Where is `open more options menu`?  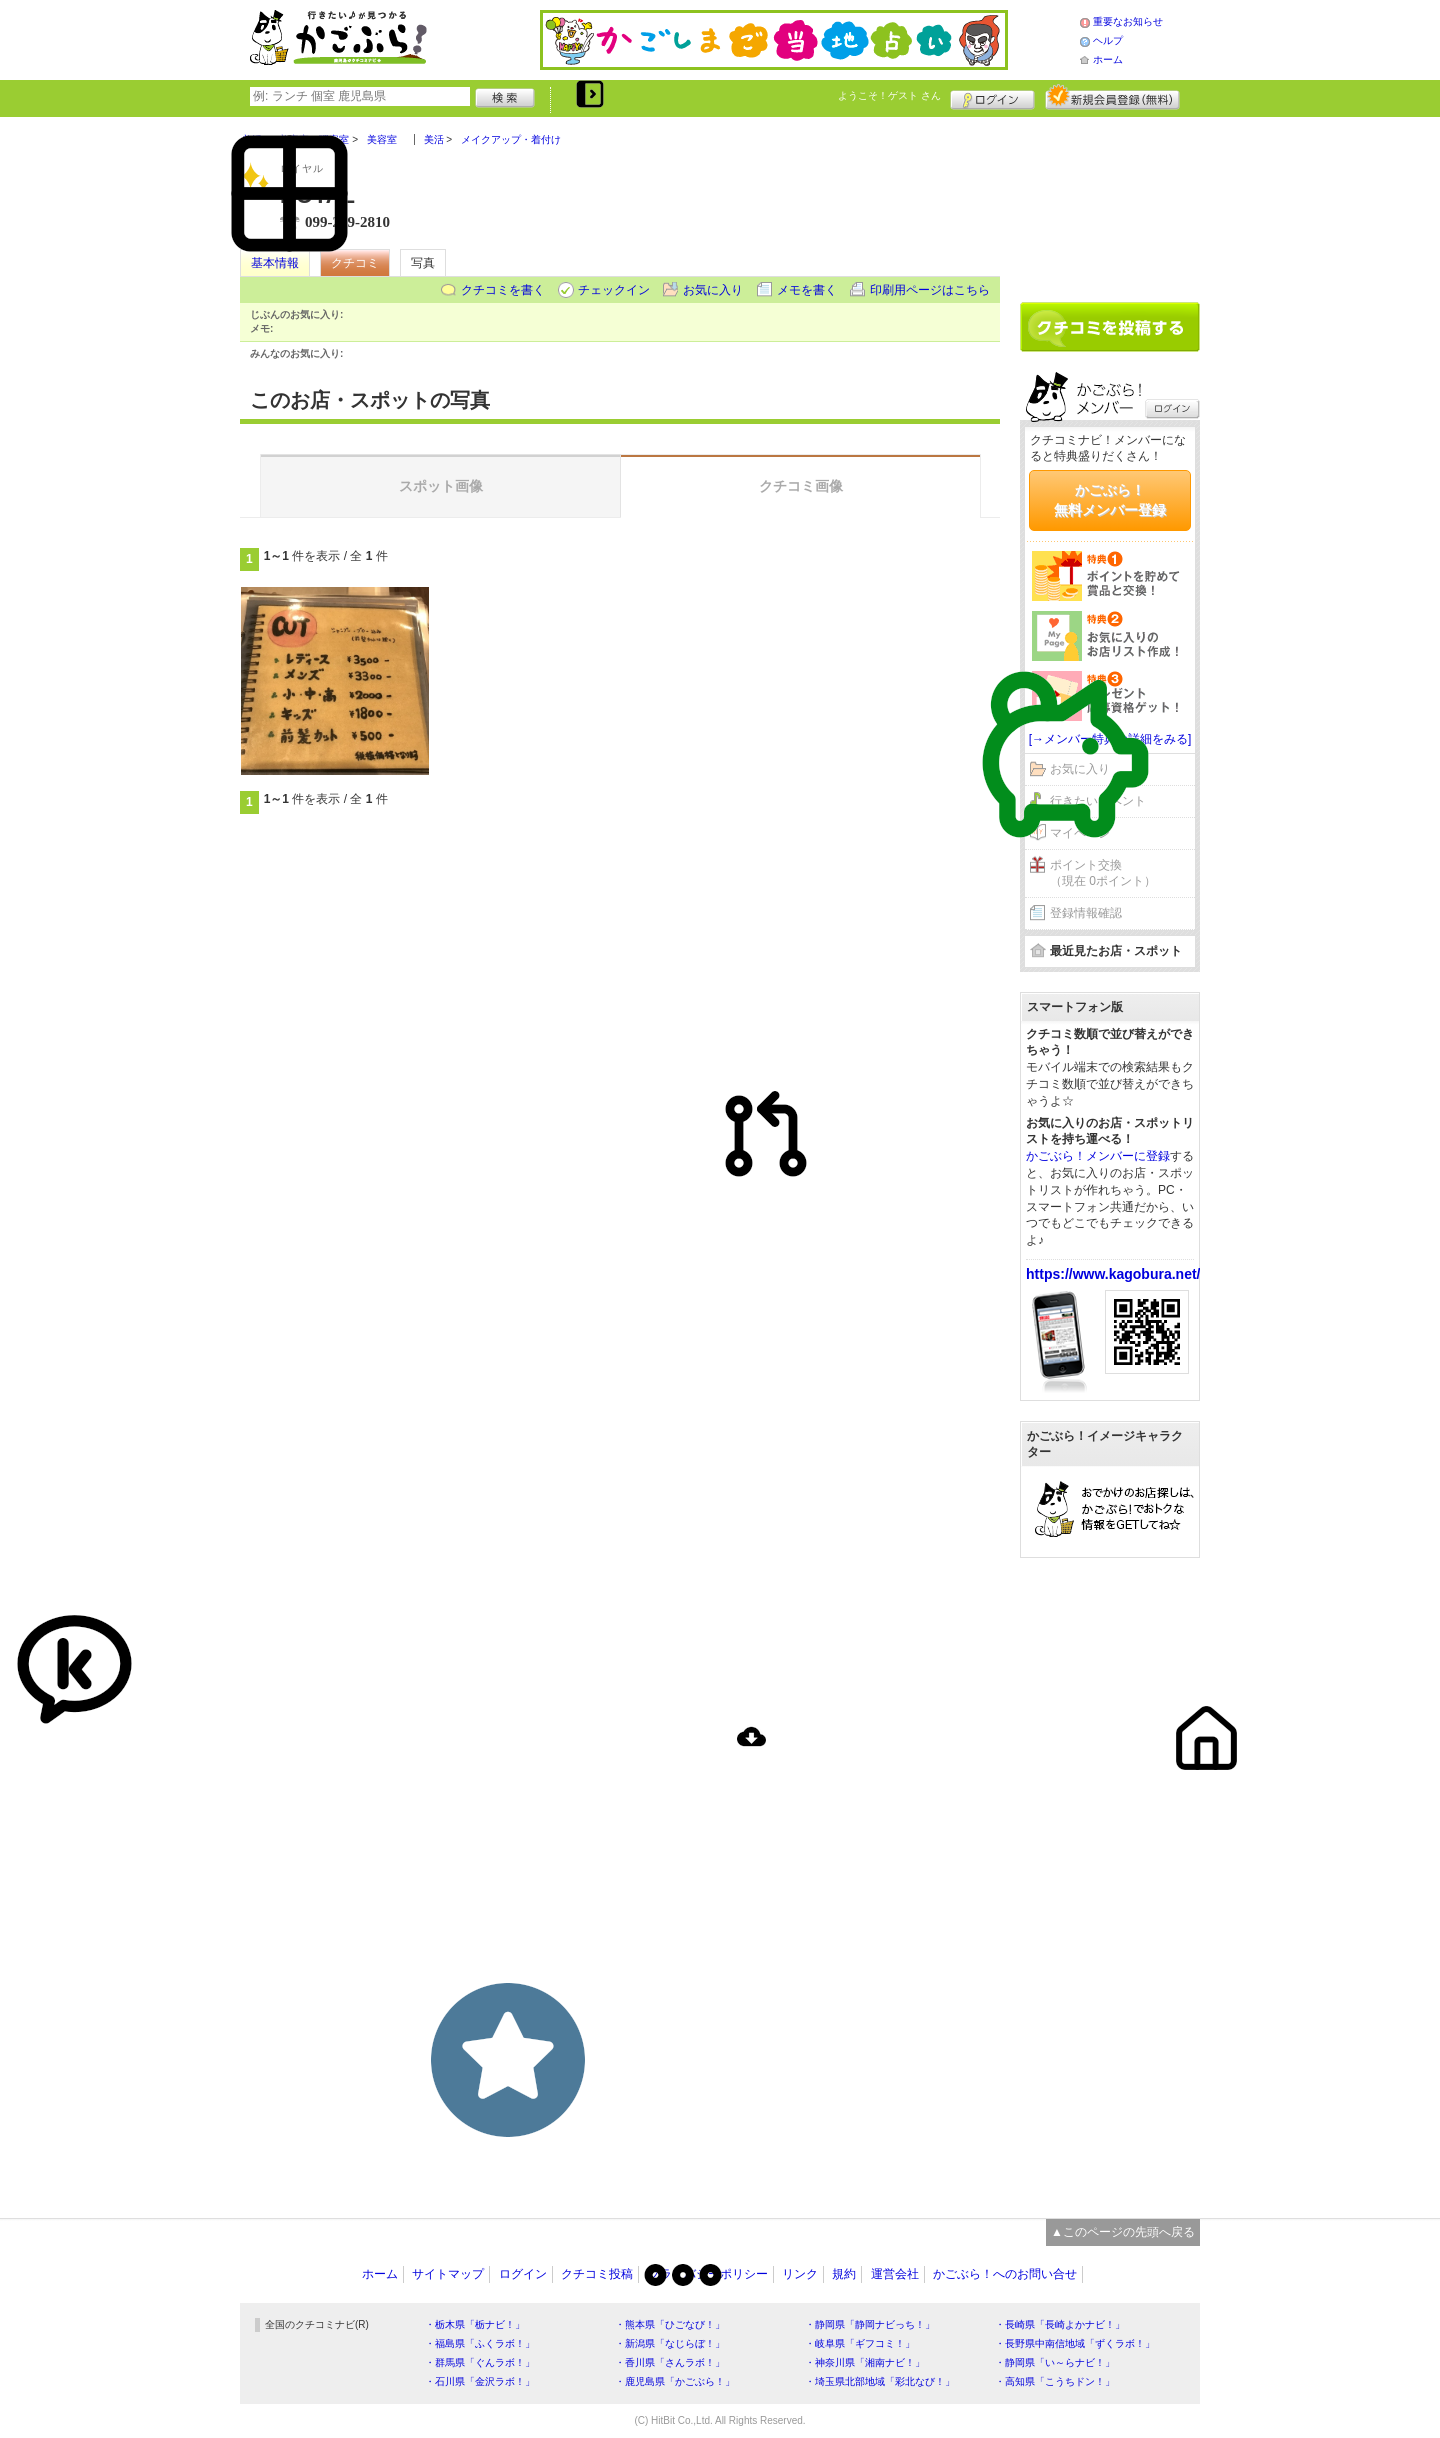 open more options menu is located at coordinates (683, 2275).